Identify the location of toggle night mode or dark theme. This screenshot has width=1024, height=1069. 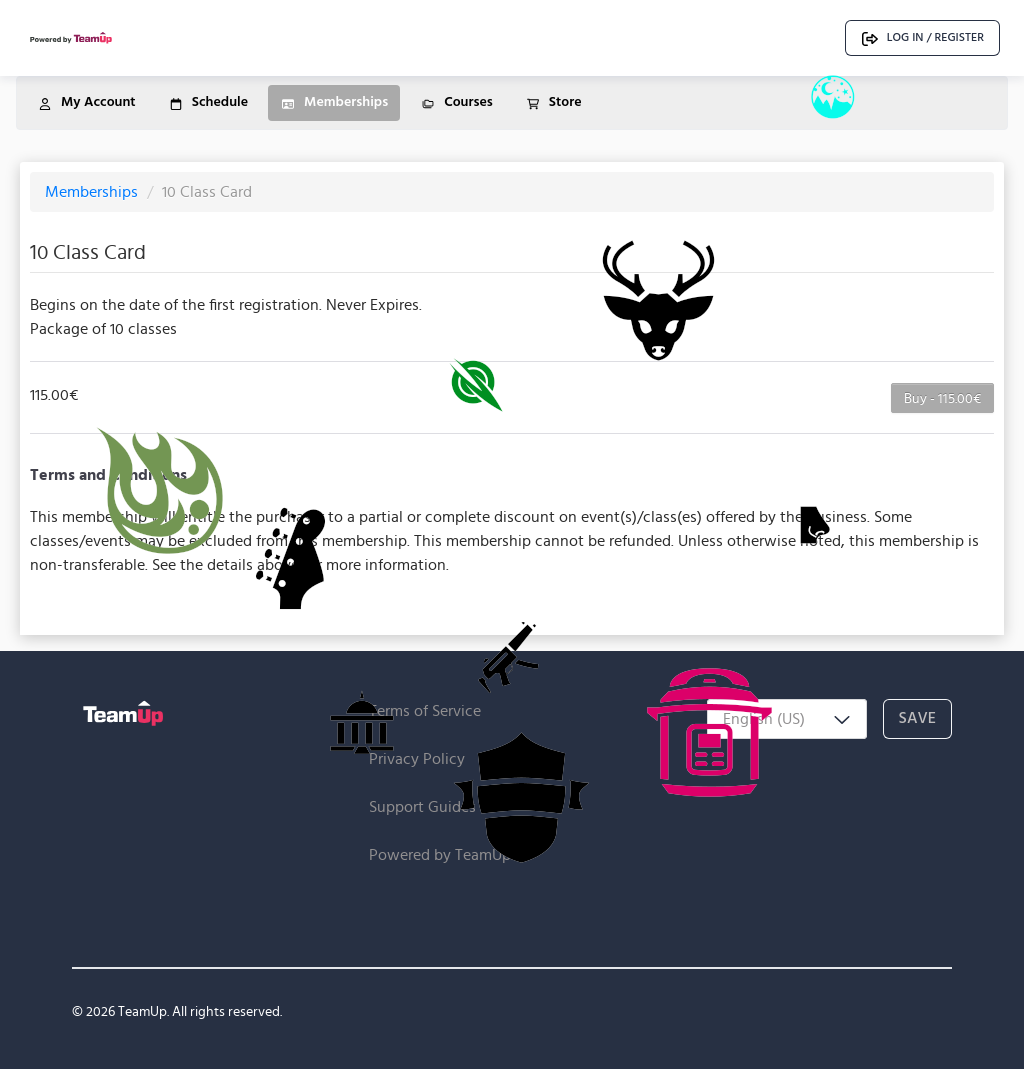
(833, 97).